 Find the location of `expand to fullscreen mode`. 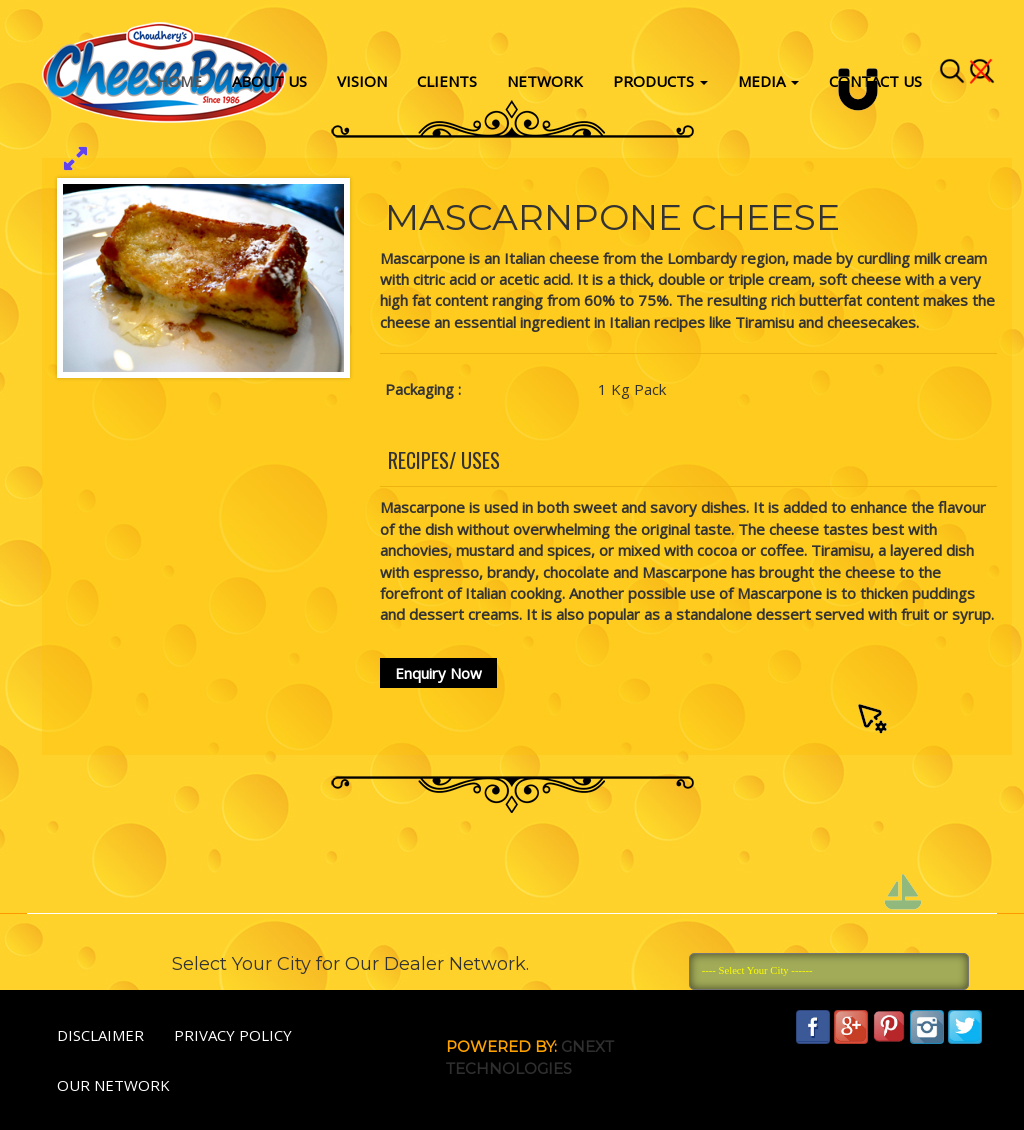

expand to fullscreen mode is located at coordinates (75, 158).